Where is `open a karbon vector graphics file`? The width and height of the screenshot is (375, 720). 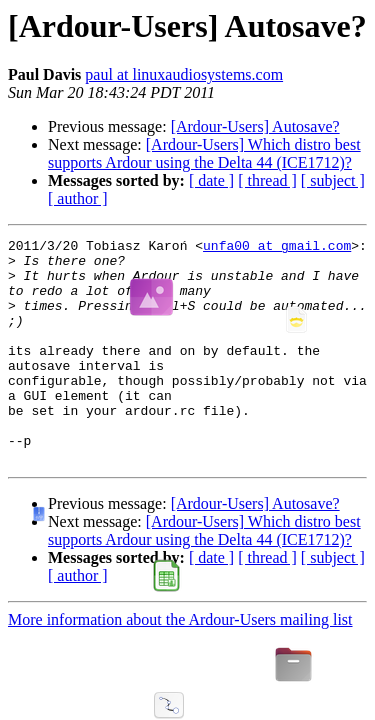 open a karbon vector graphics file is located at coordinates (169, 704).